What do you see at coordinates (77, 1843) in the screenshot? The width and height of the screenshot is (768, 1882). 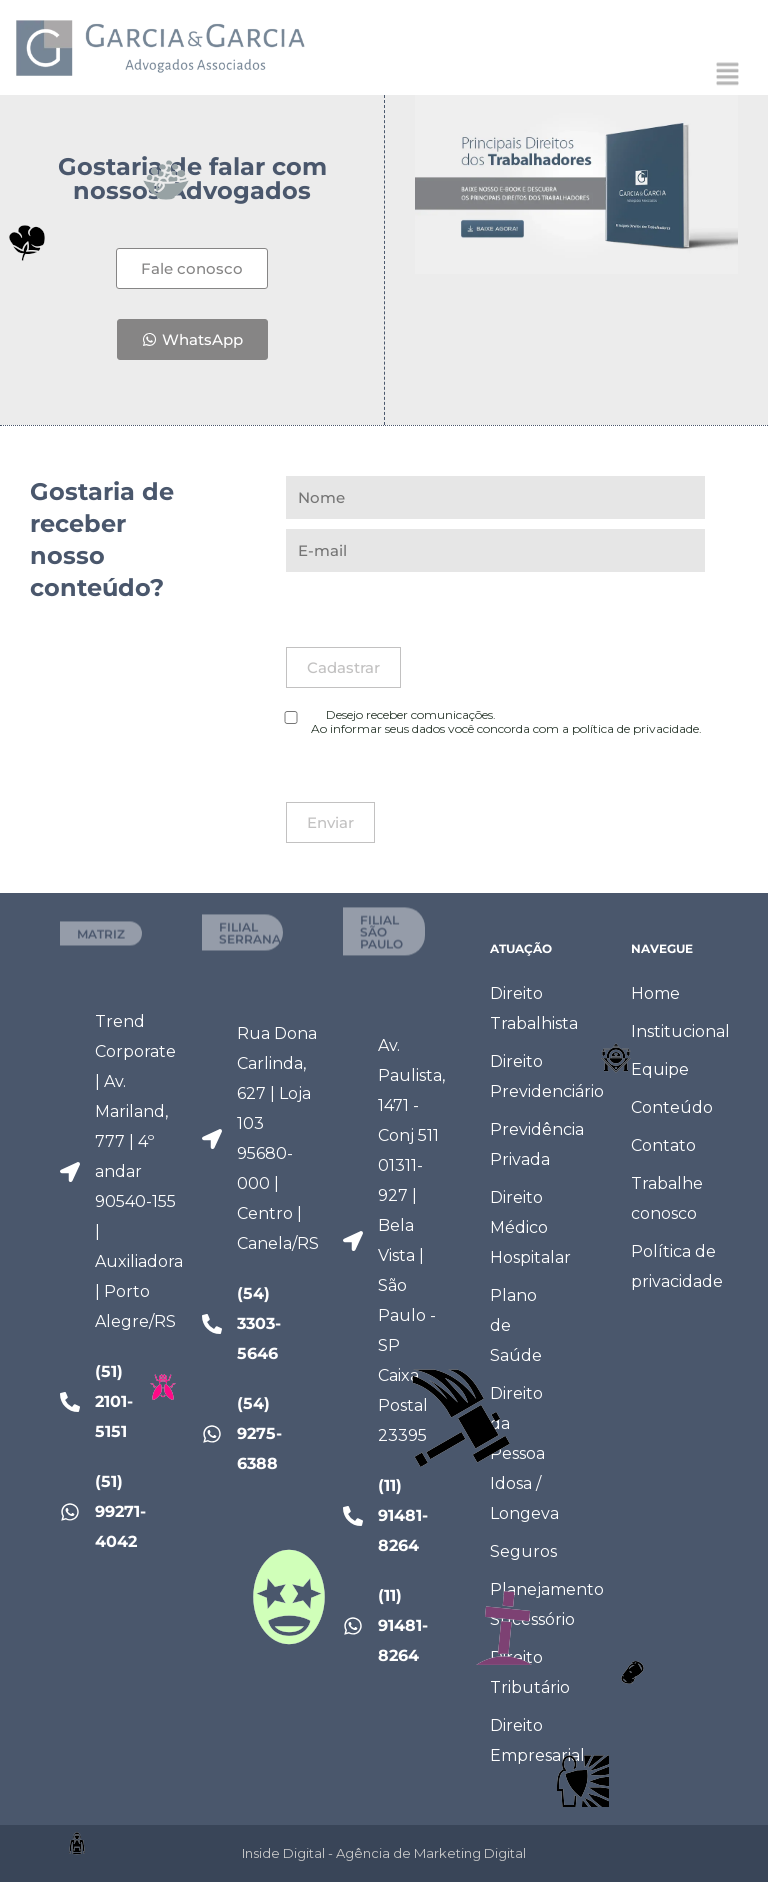 I see `browse hoodies or casual apparel` at bounding box center [77, 1843].